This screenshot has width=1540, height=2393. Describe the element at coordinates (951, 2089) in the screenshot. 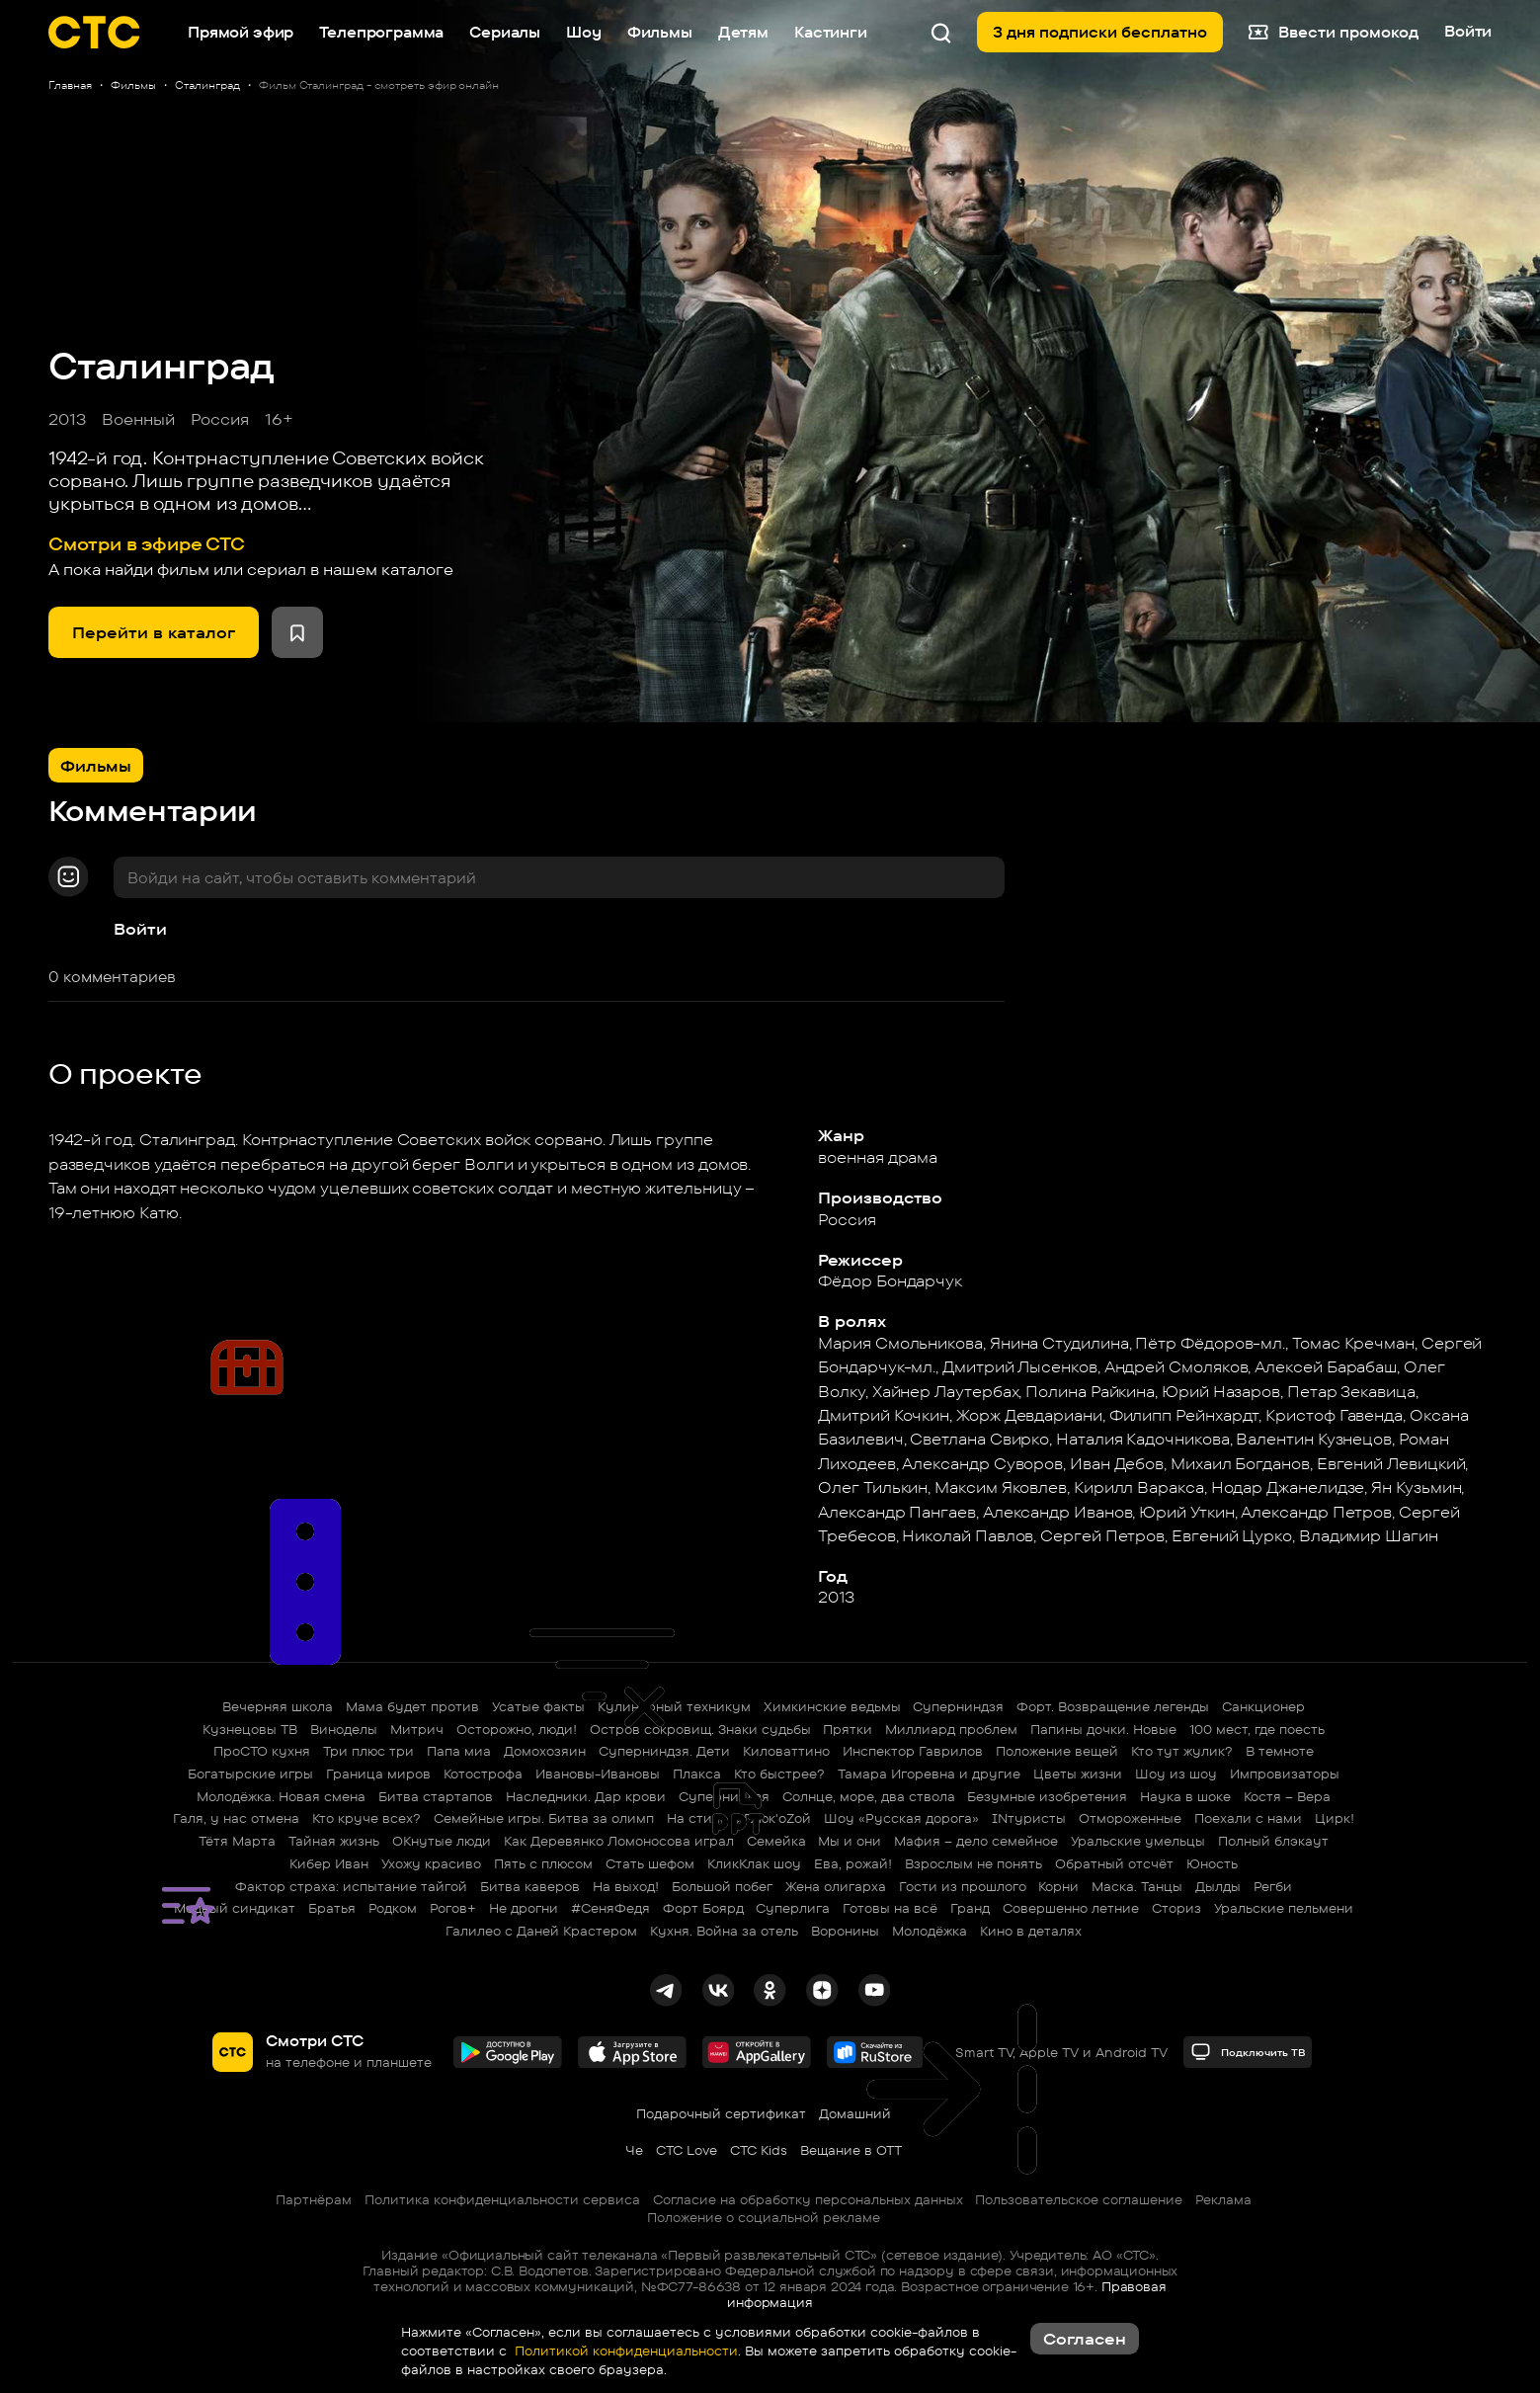

I see `move item to the right edge` at that location.